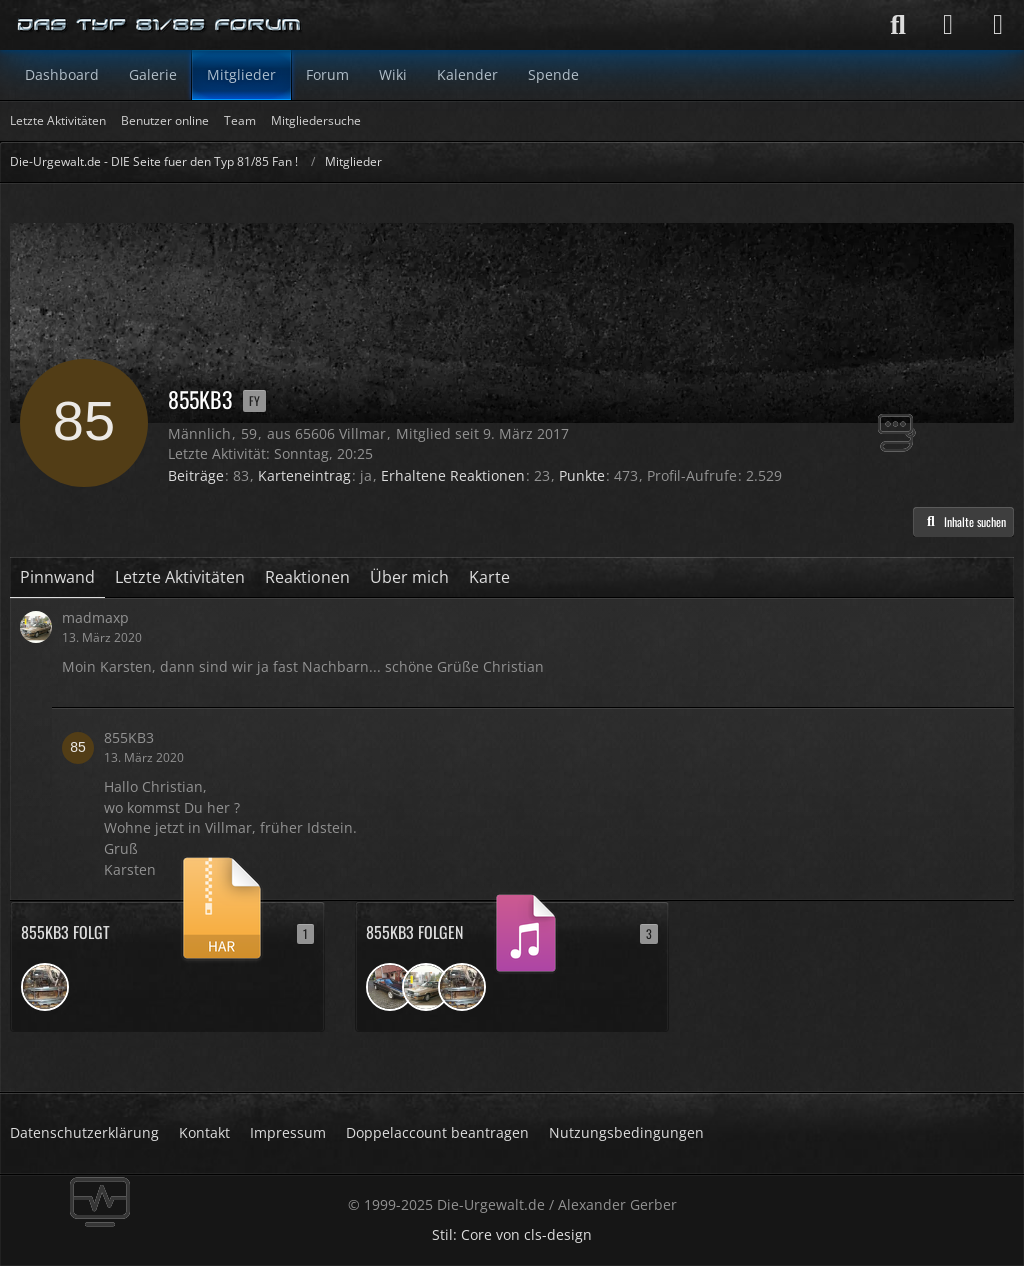 Image resolution: width=1024 pixels, height=1266 pixels. Describe the element at coordinates (526, 933) in the screenshot. I see `audio file type indicator` at that location.